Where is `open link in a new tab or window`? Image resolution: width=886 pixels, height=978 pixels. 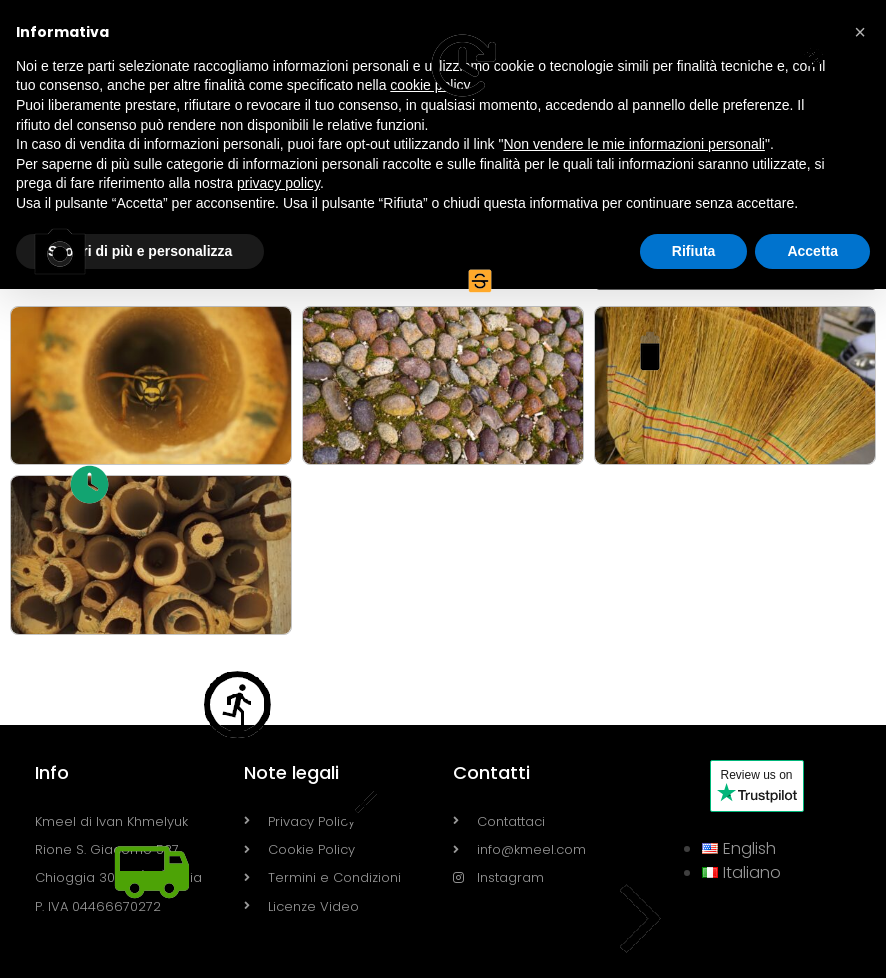
open link in a new tab or window is located at coordinates (363, 804).